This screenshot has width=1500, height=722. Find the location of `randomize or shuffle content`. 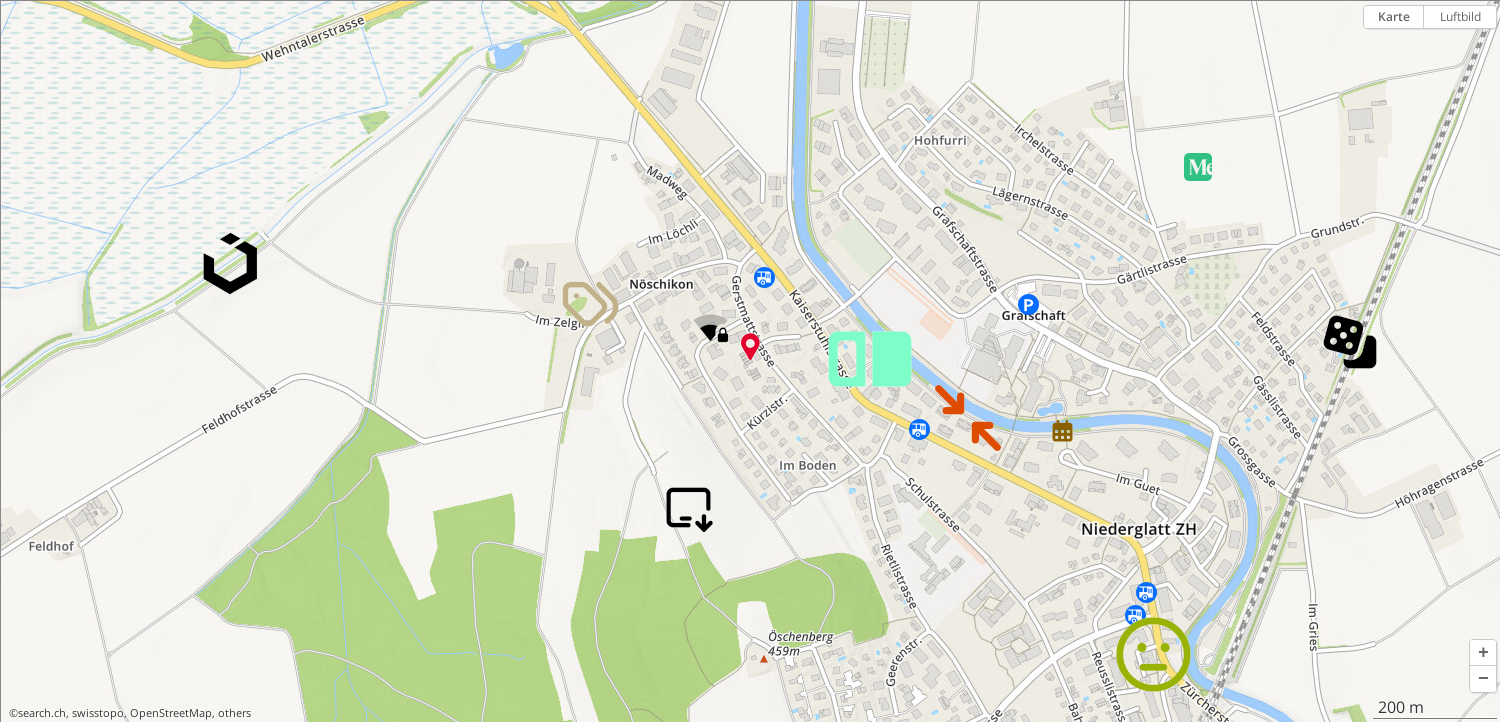

randomize or shuffle content is located at coordinates (1350, 342).